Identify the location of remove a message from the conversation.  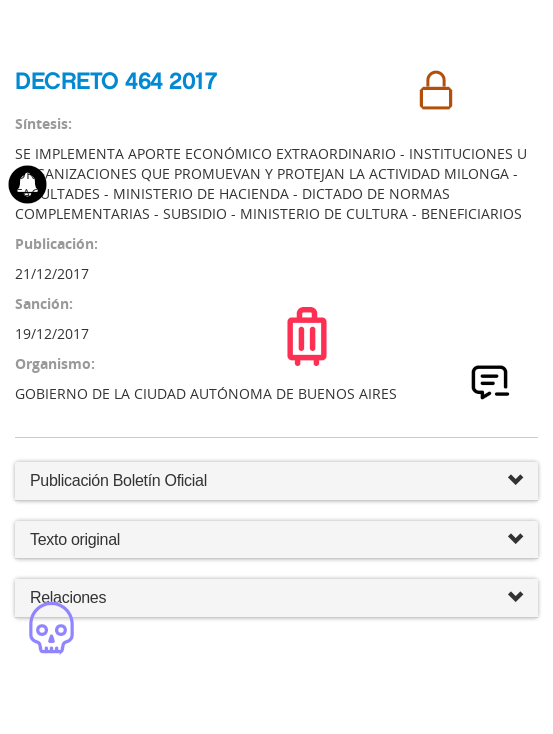
(489, 381).